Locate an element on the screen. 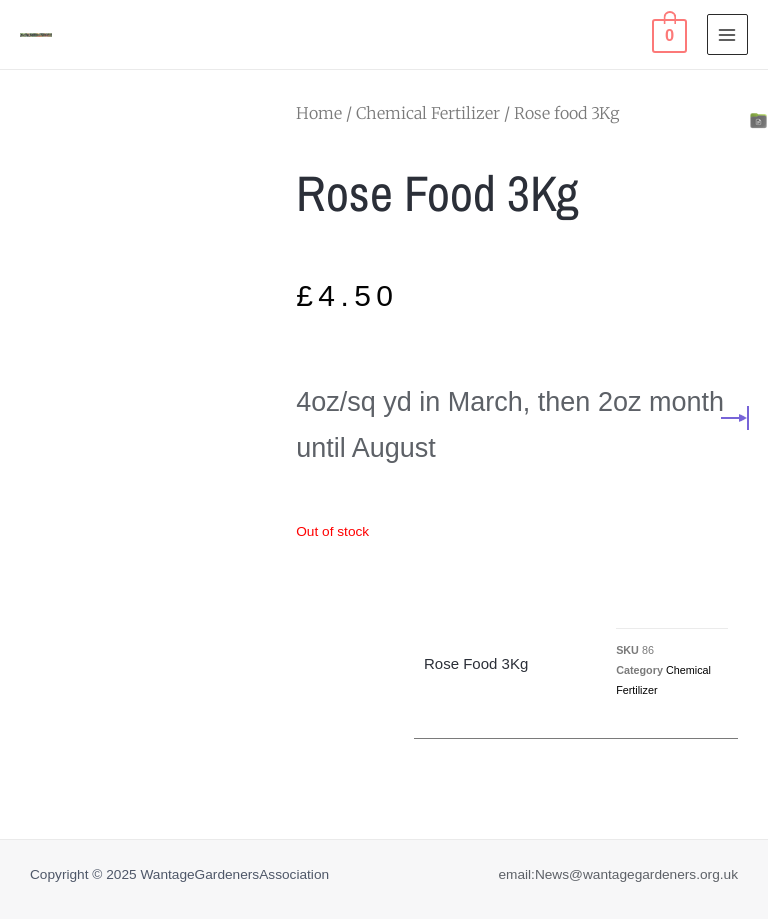 This screenshot has width=768, height=919. skip to the last item in a list or sequence is located at coordinates (735, 418).